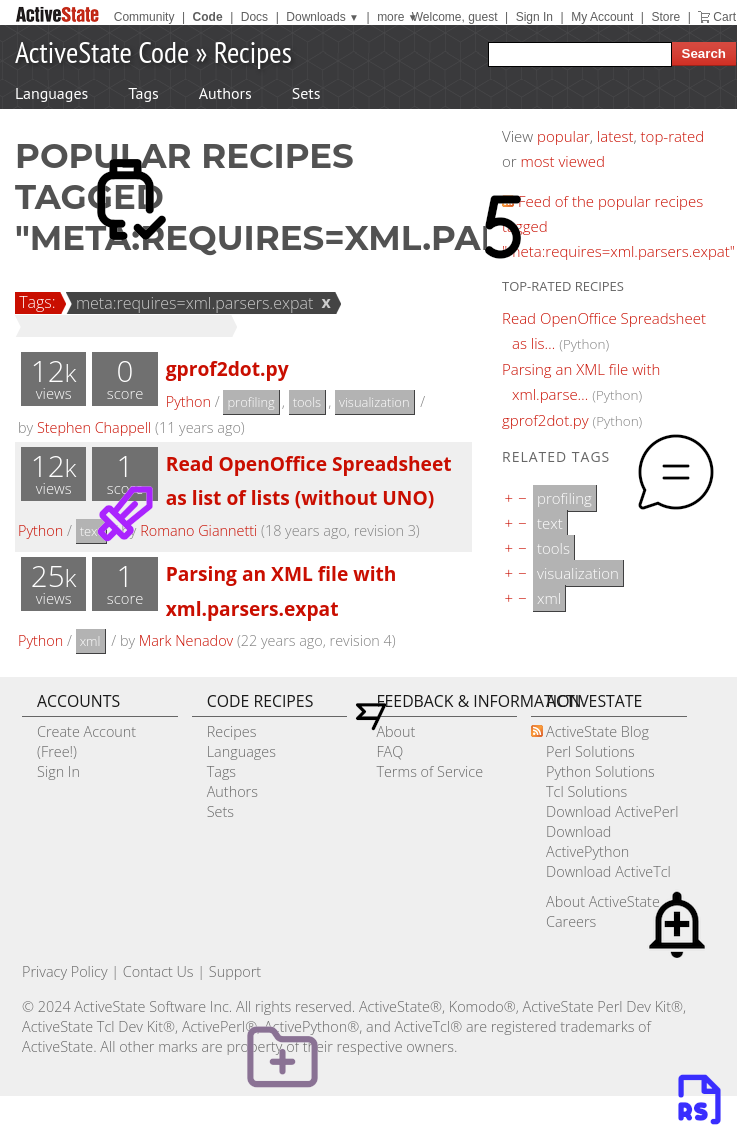  Describe the element at coordinates (370, 715) in the screenshot. I see `flag or bookmark an item` at that location.